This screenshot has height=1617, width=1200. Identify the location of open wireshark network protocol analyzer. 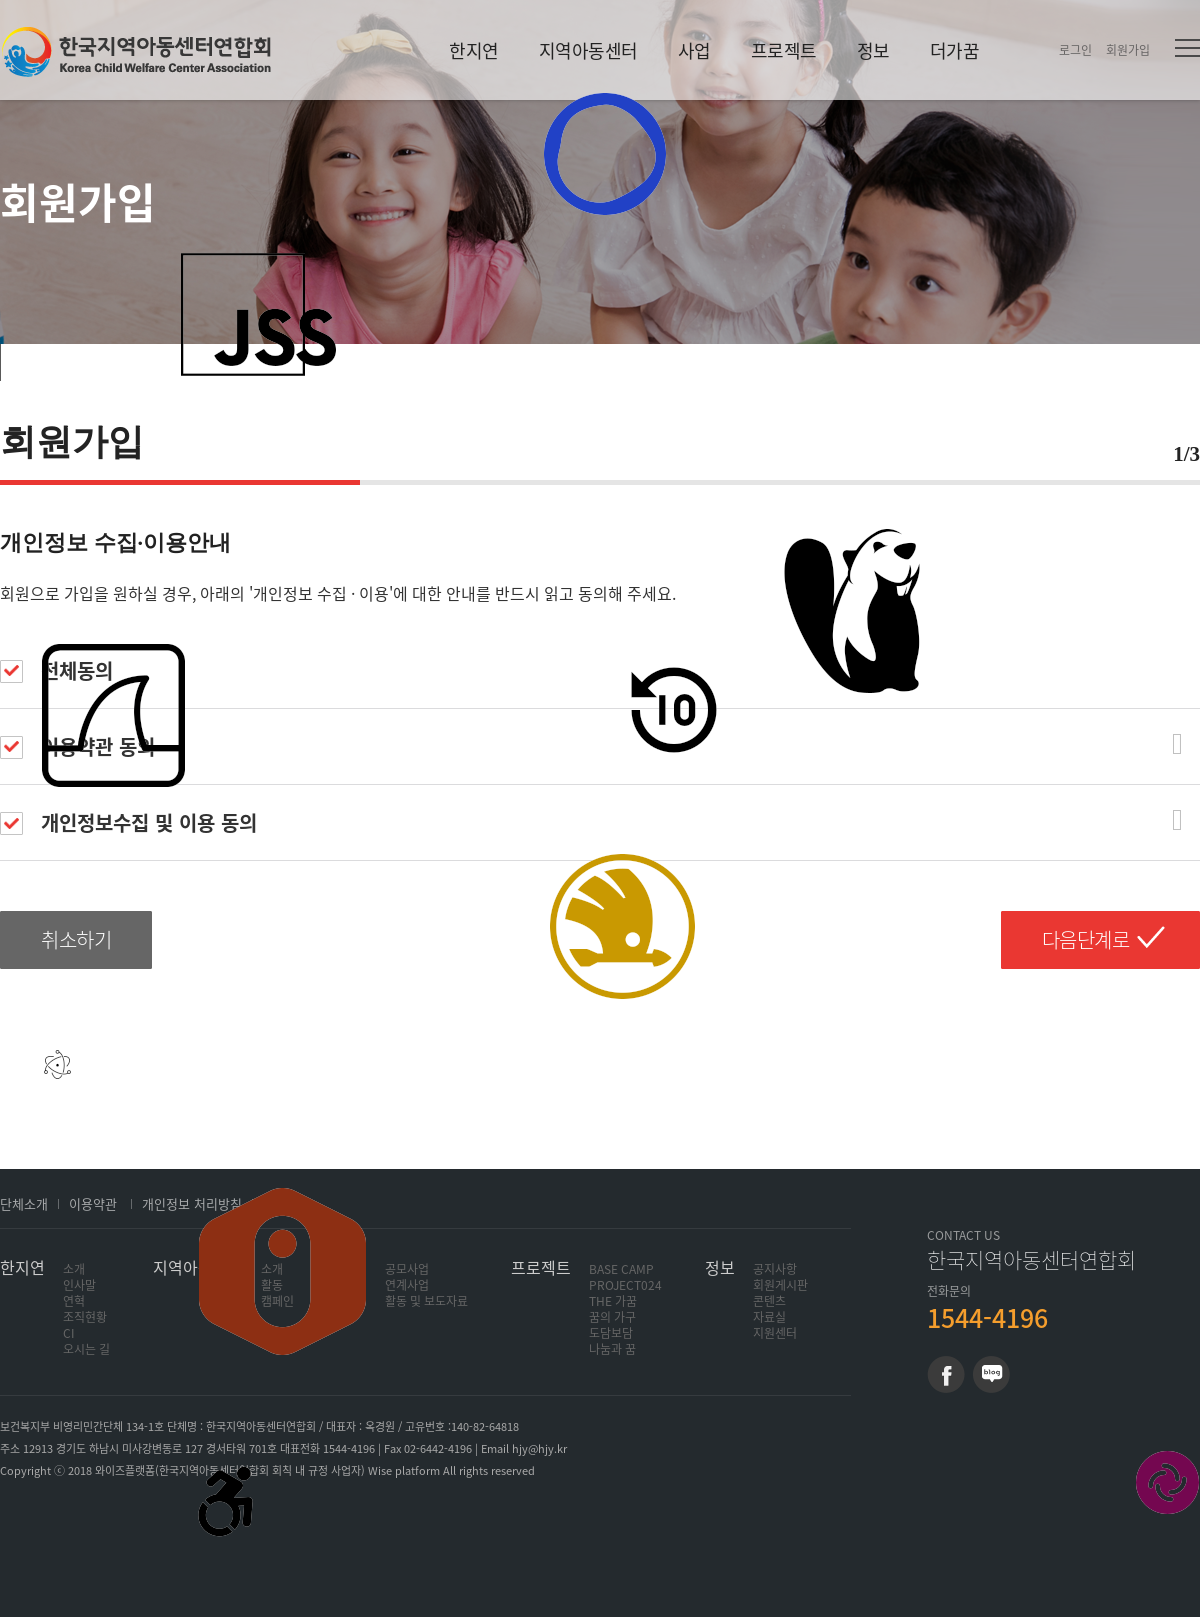
(113, 715).